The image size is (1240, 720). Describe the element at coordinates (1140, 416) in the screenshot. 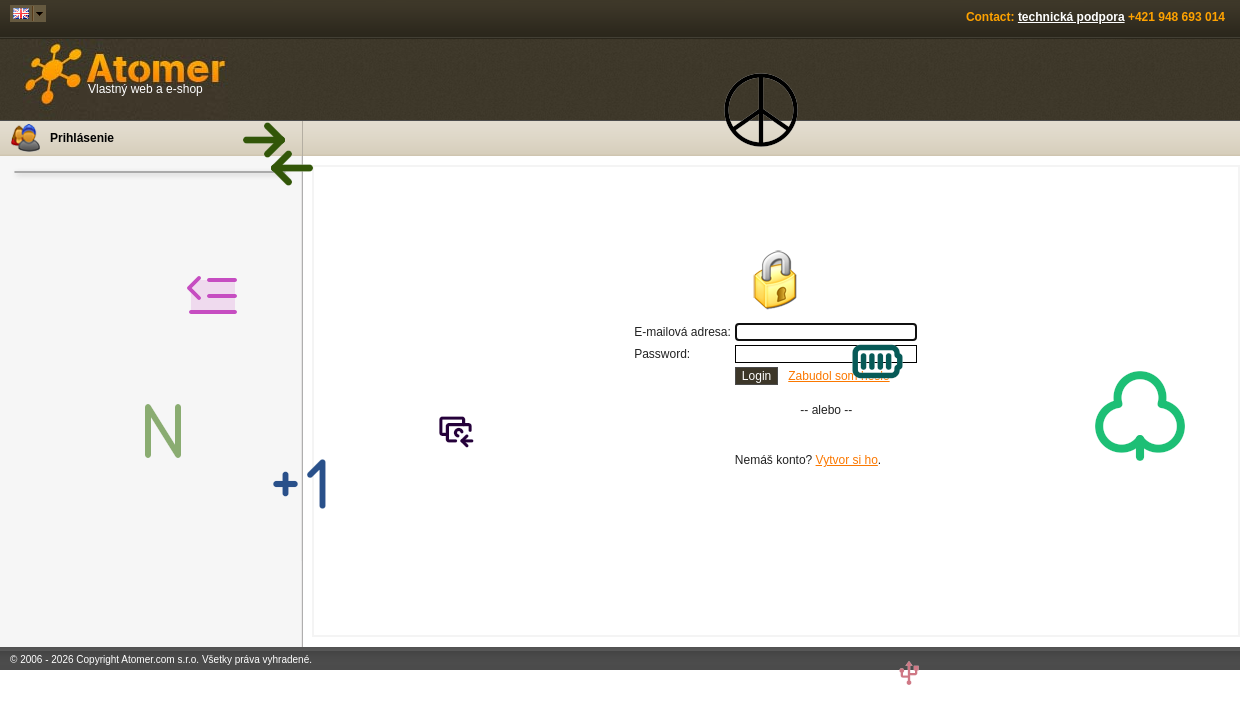

I see `playing card suit symbol for clubs` at that location.